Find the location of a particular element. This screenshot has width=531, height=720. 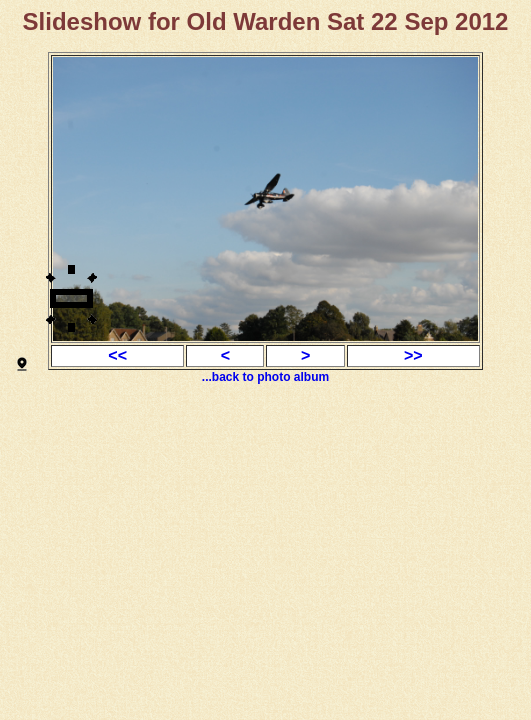

drop a pin to mark a location on the map is located at coordinates (22, 364).